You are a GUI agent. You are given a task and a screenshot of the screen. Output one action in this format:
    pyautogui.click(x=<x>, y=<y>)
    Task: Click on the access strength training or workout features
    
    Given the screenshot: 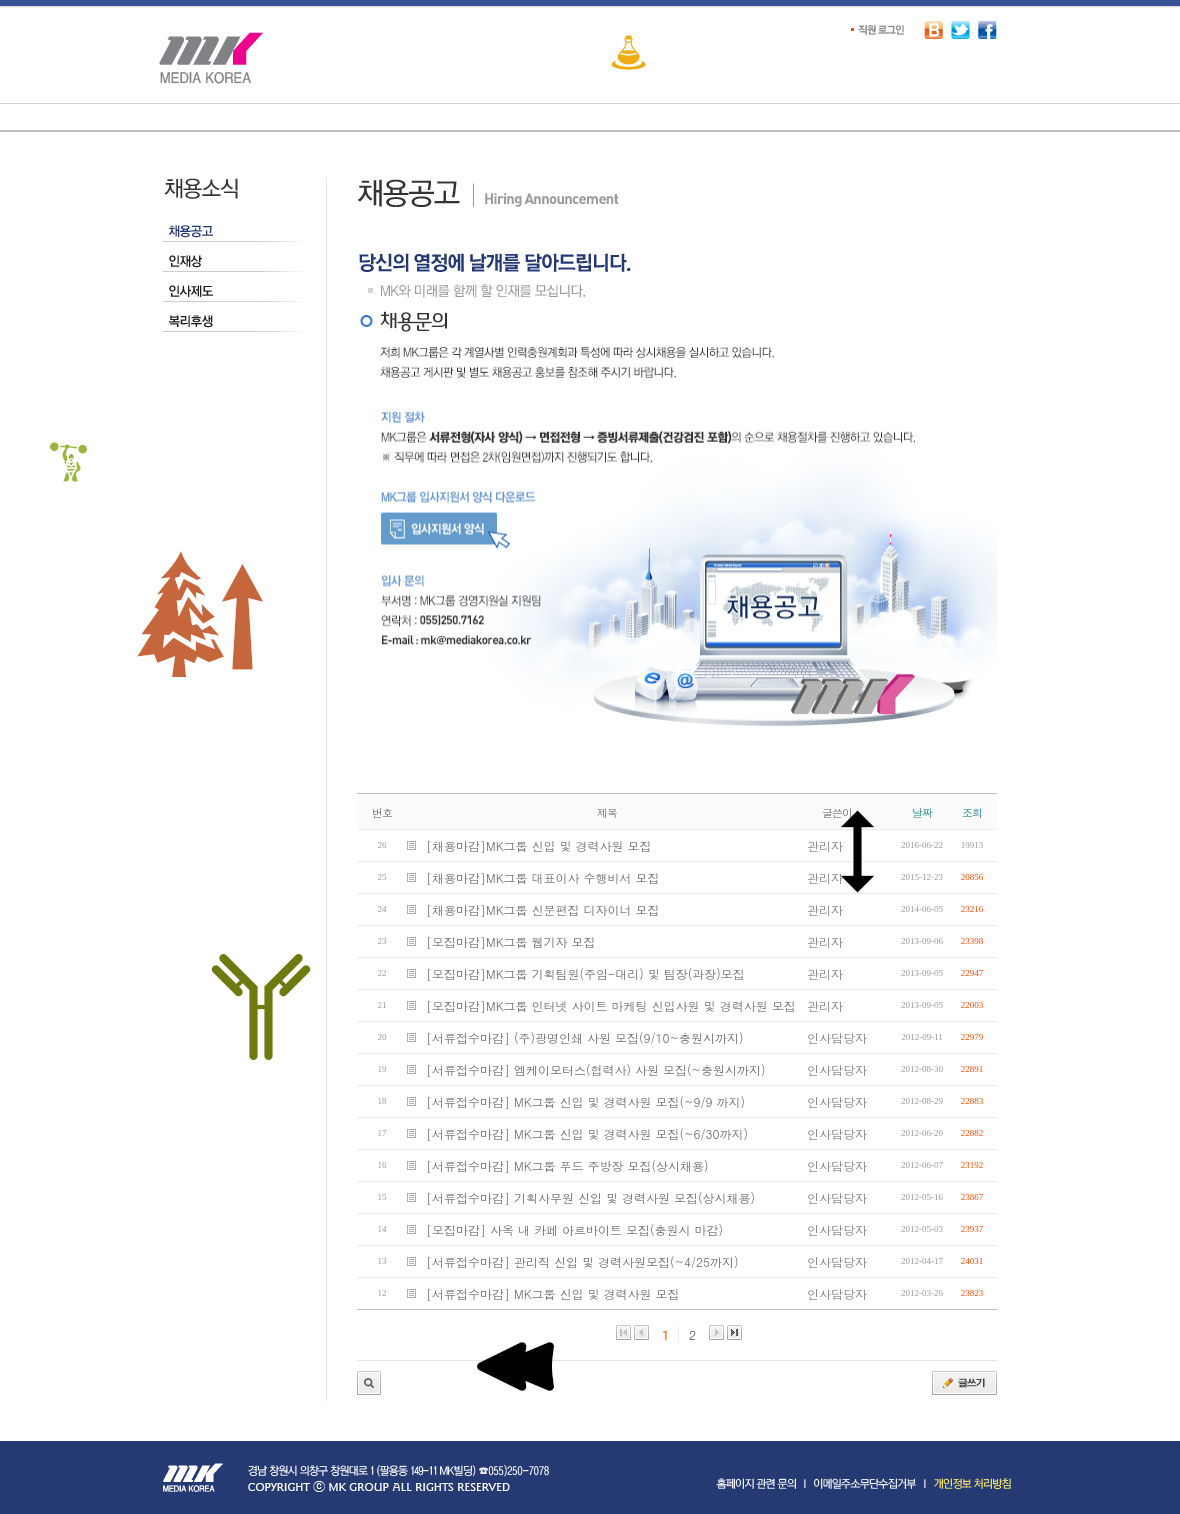 What is the action you would take?
    pyautogui.click(x=68, y=461)
    